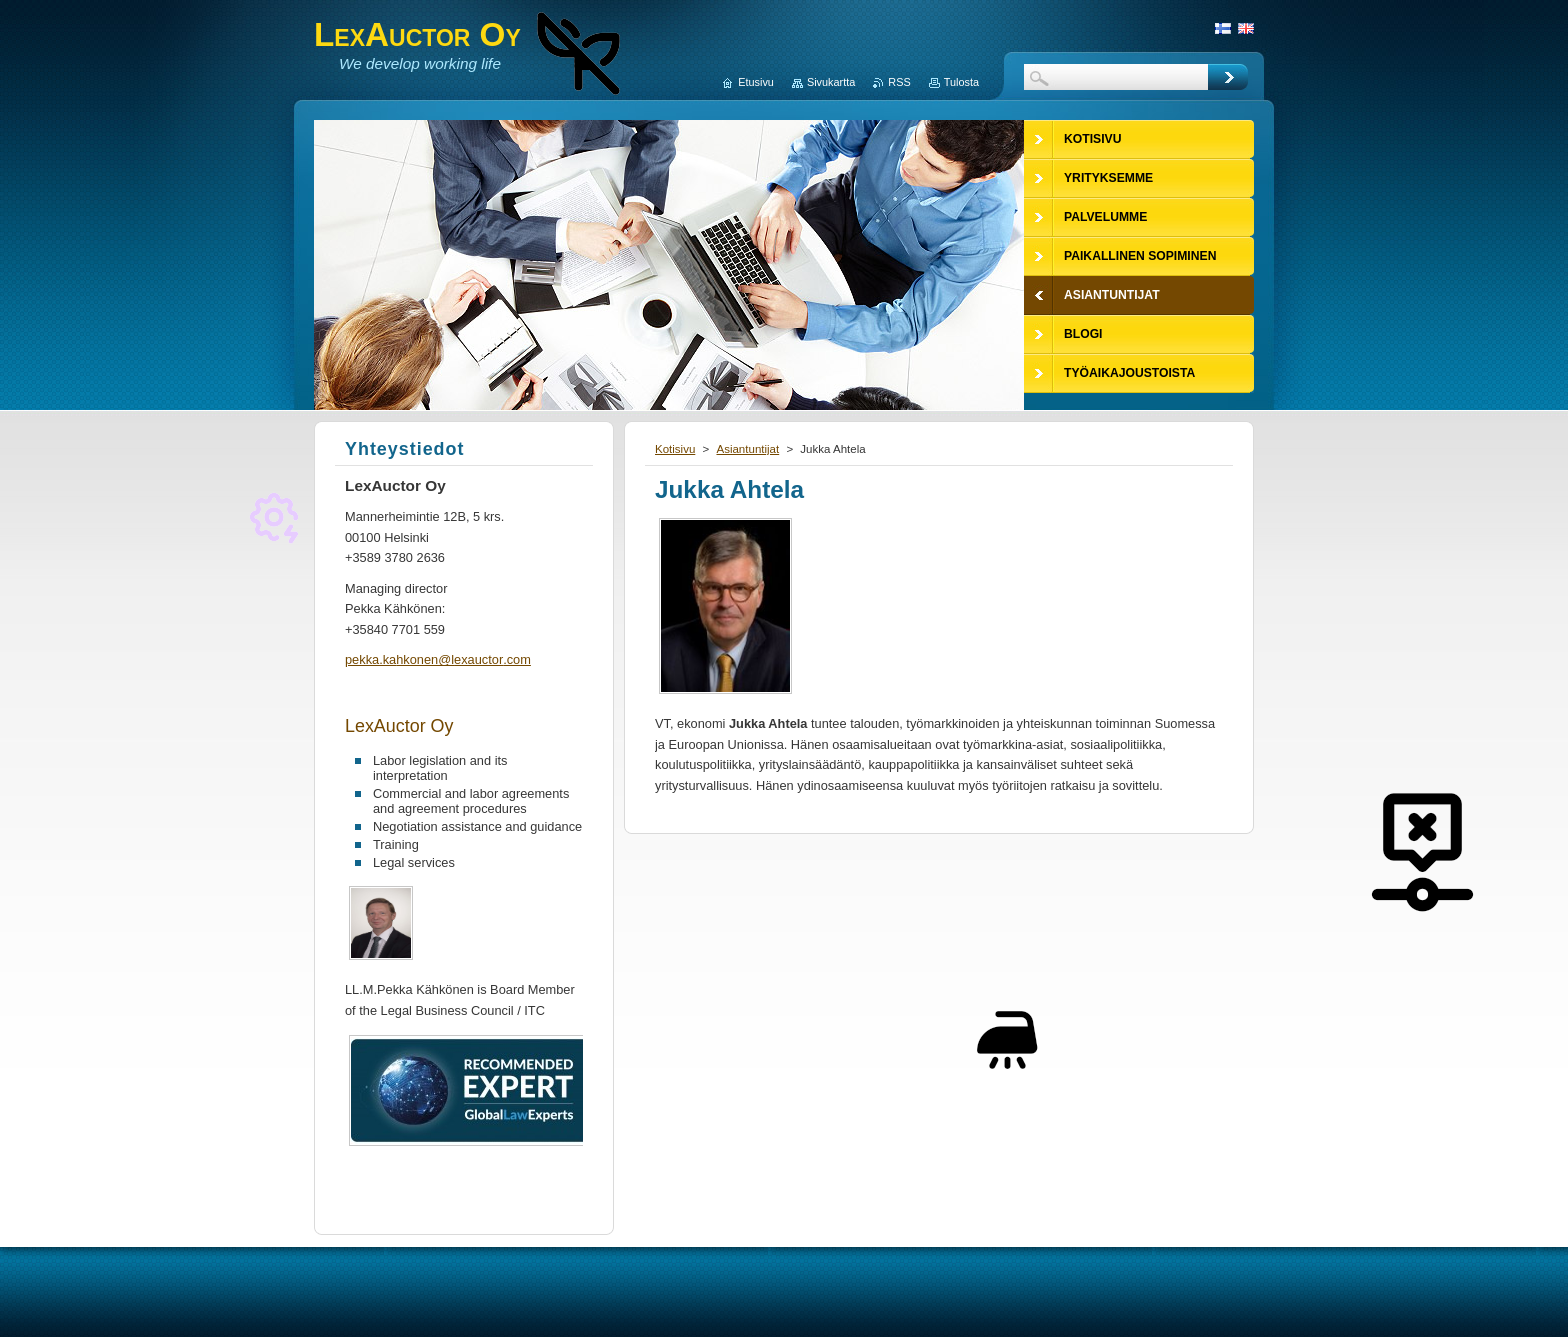 Image resolution: width=1568 pixels, height=1337 pixels. Describe the element at coordinates (578, 53) in the screenshot. I see `disable plant or garden tracking` at that location.